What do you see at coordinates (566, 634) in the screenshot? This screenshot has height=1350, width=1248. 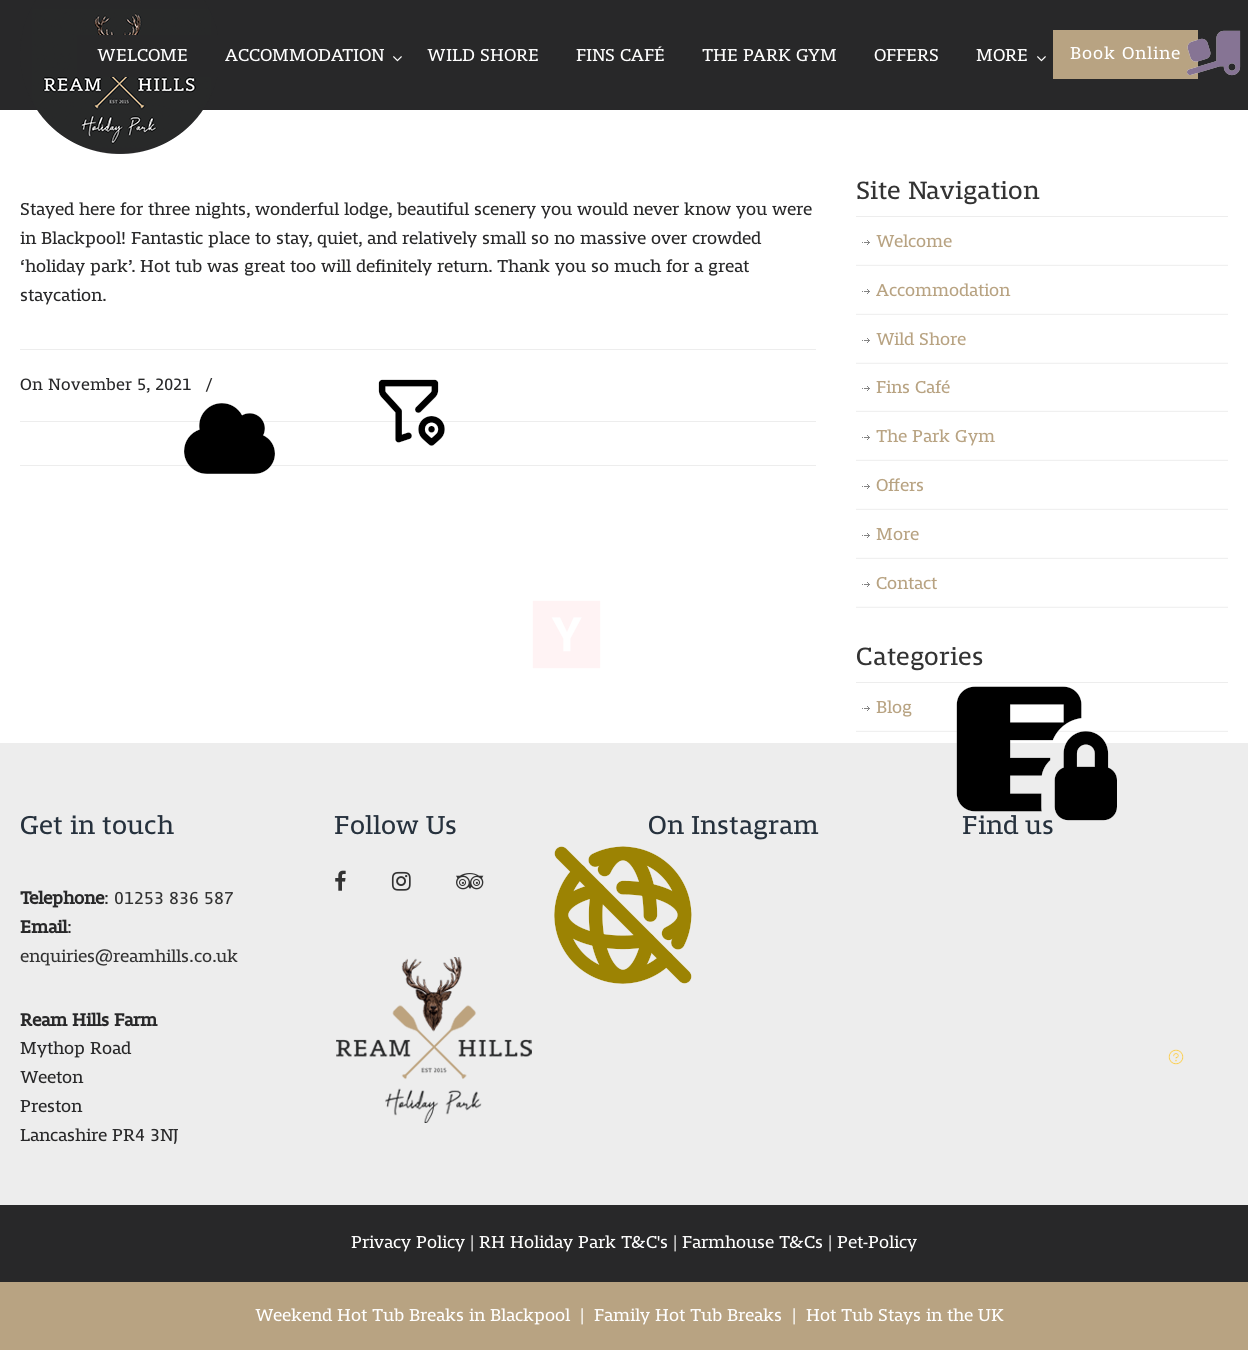 I see `open Hacker News` at bounding box center [566, 634].